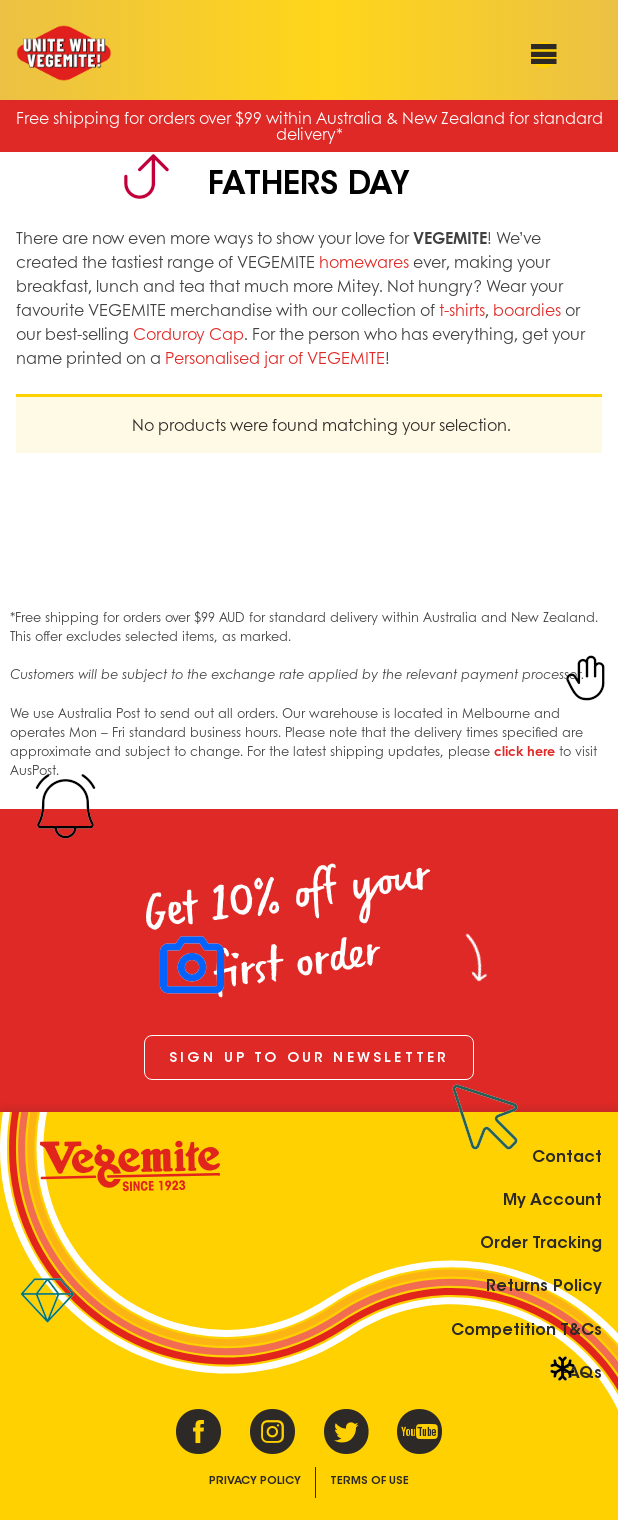  What do you see at coordinates (47, 1299) in the screenshot?
I see `open sketch design app` at bounding box center [47, 1299].